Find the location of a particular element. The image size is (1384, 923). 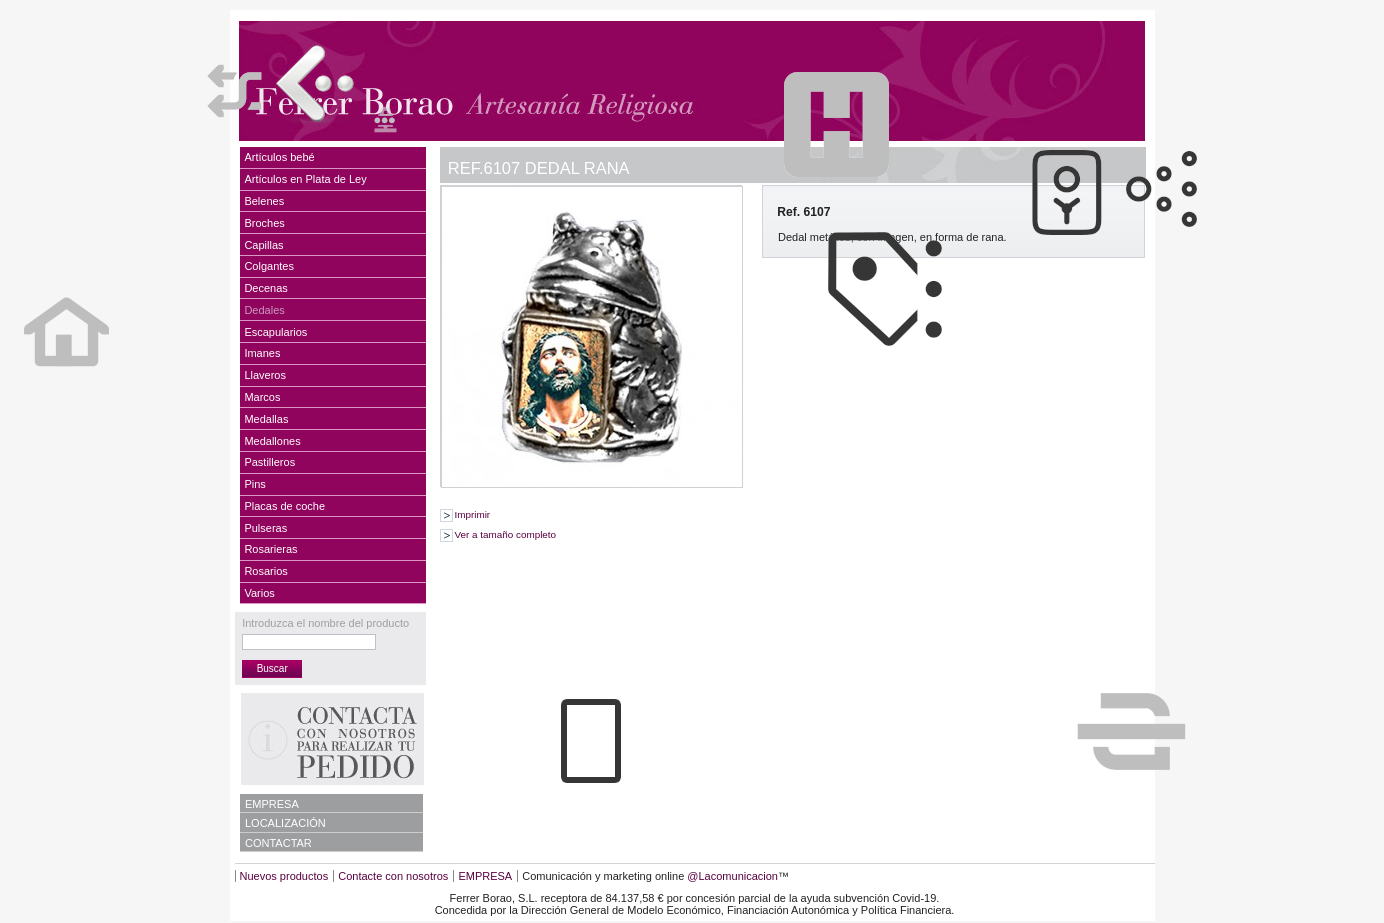

access Time Machine backups is located at coordinates (1069, 192).